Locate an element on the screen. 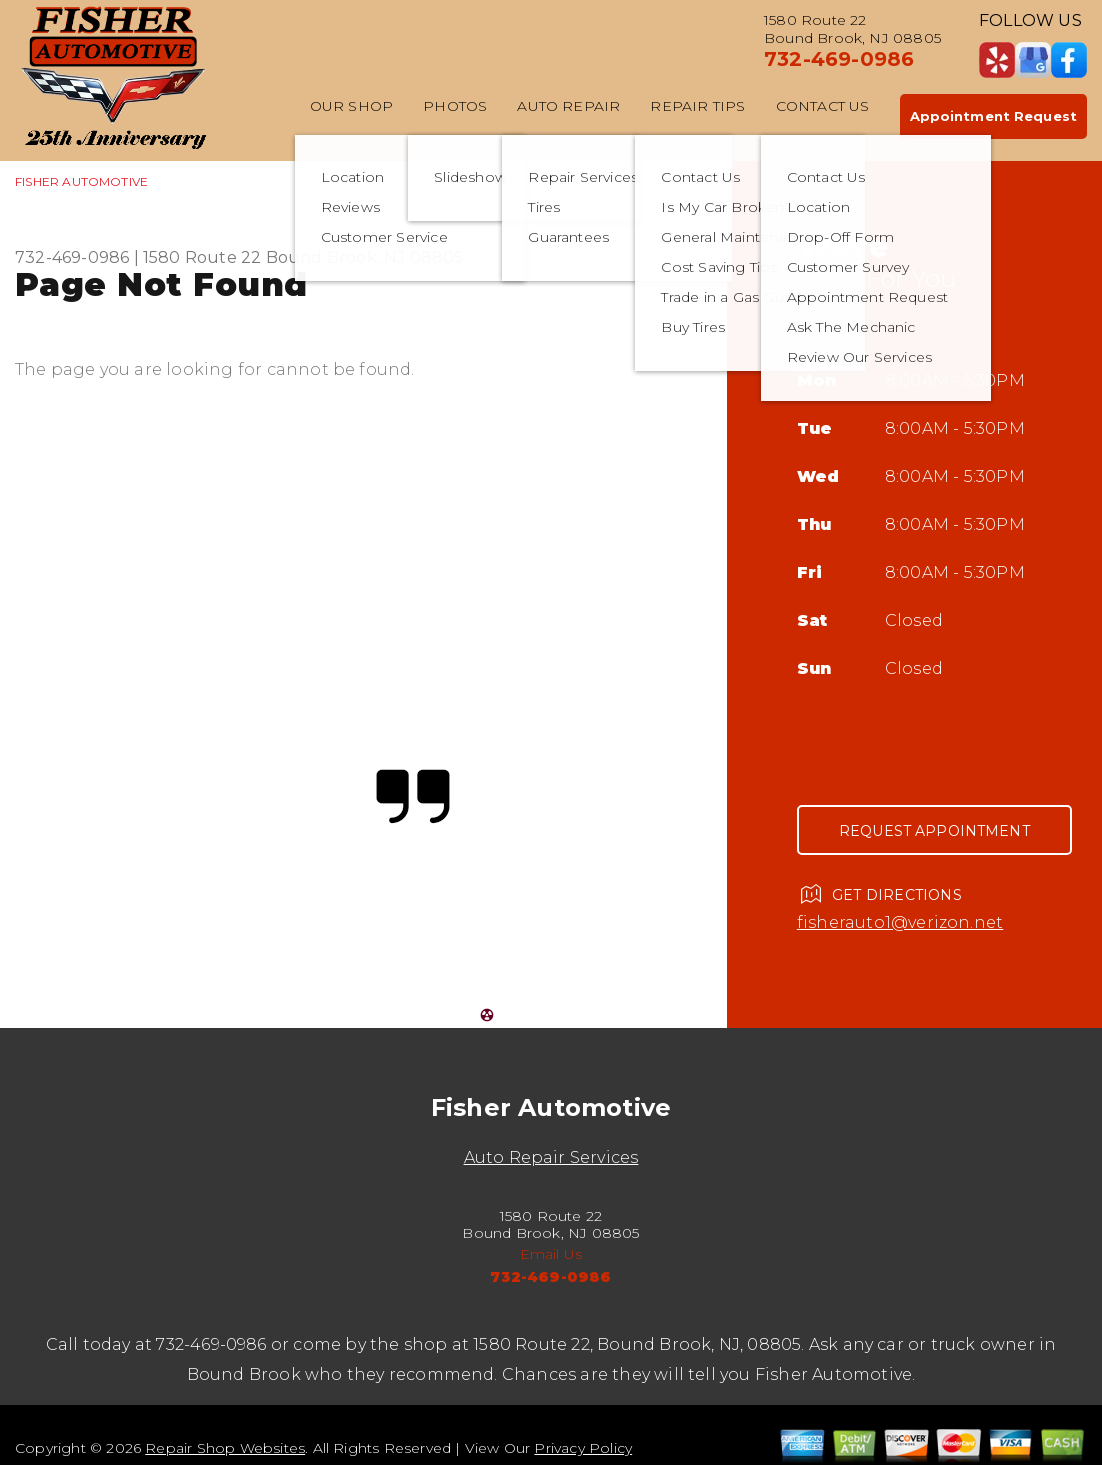 Image resolution: width=1102 pixels, height=1465 pixels. view or add a quote is located at coordinates (413, 795).